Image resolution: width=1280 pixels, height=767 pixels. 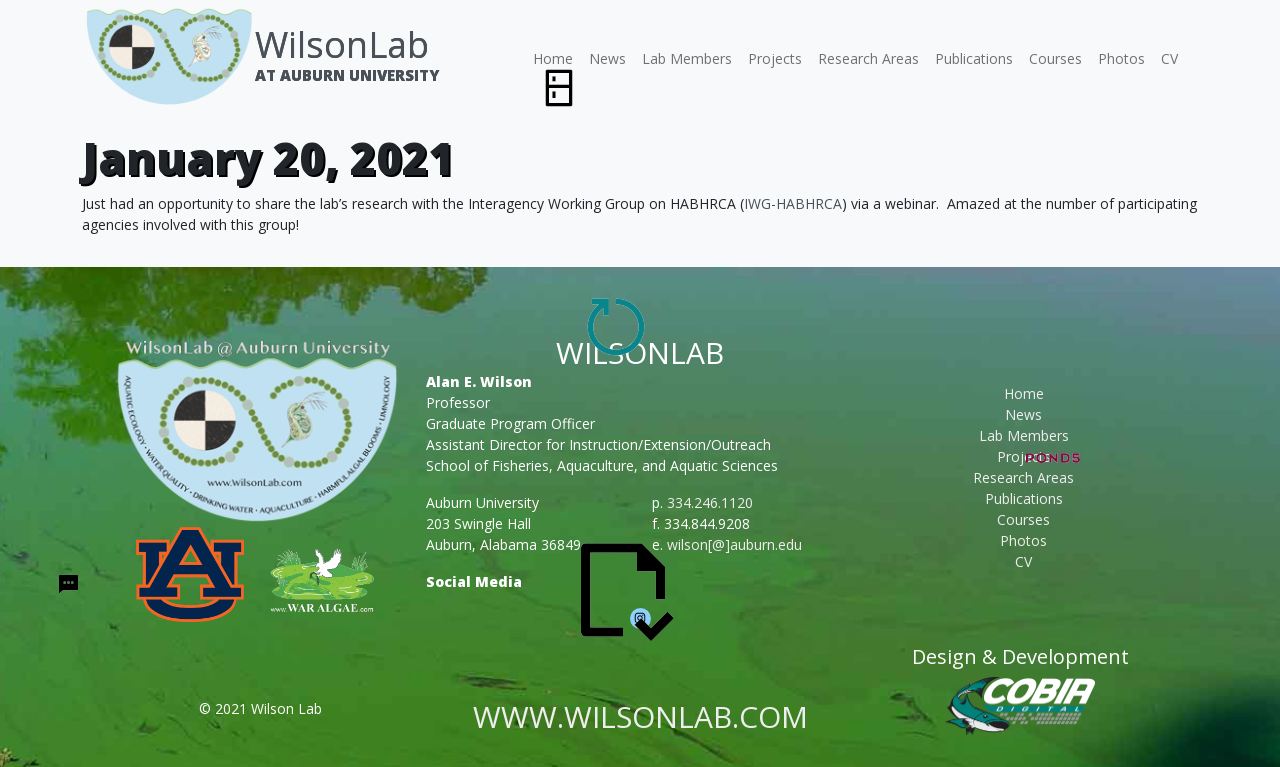 What do you see at coordinates (68, 583) in the screenshot?
I see `open messaging or chat` at bounding box center [68, 583].